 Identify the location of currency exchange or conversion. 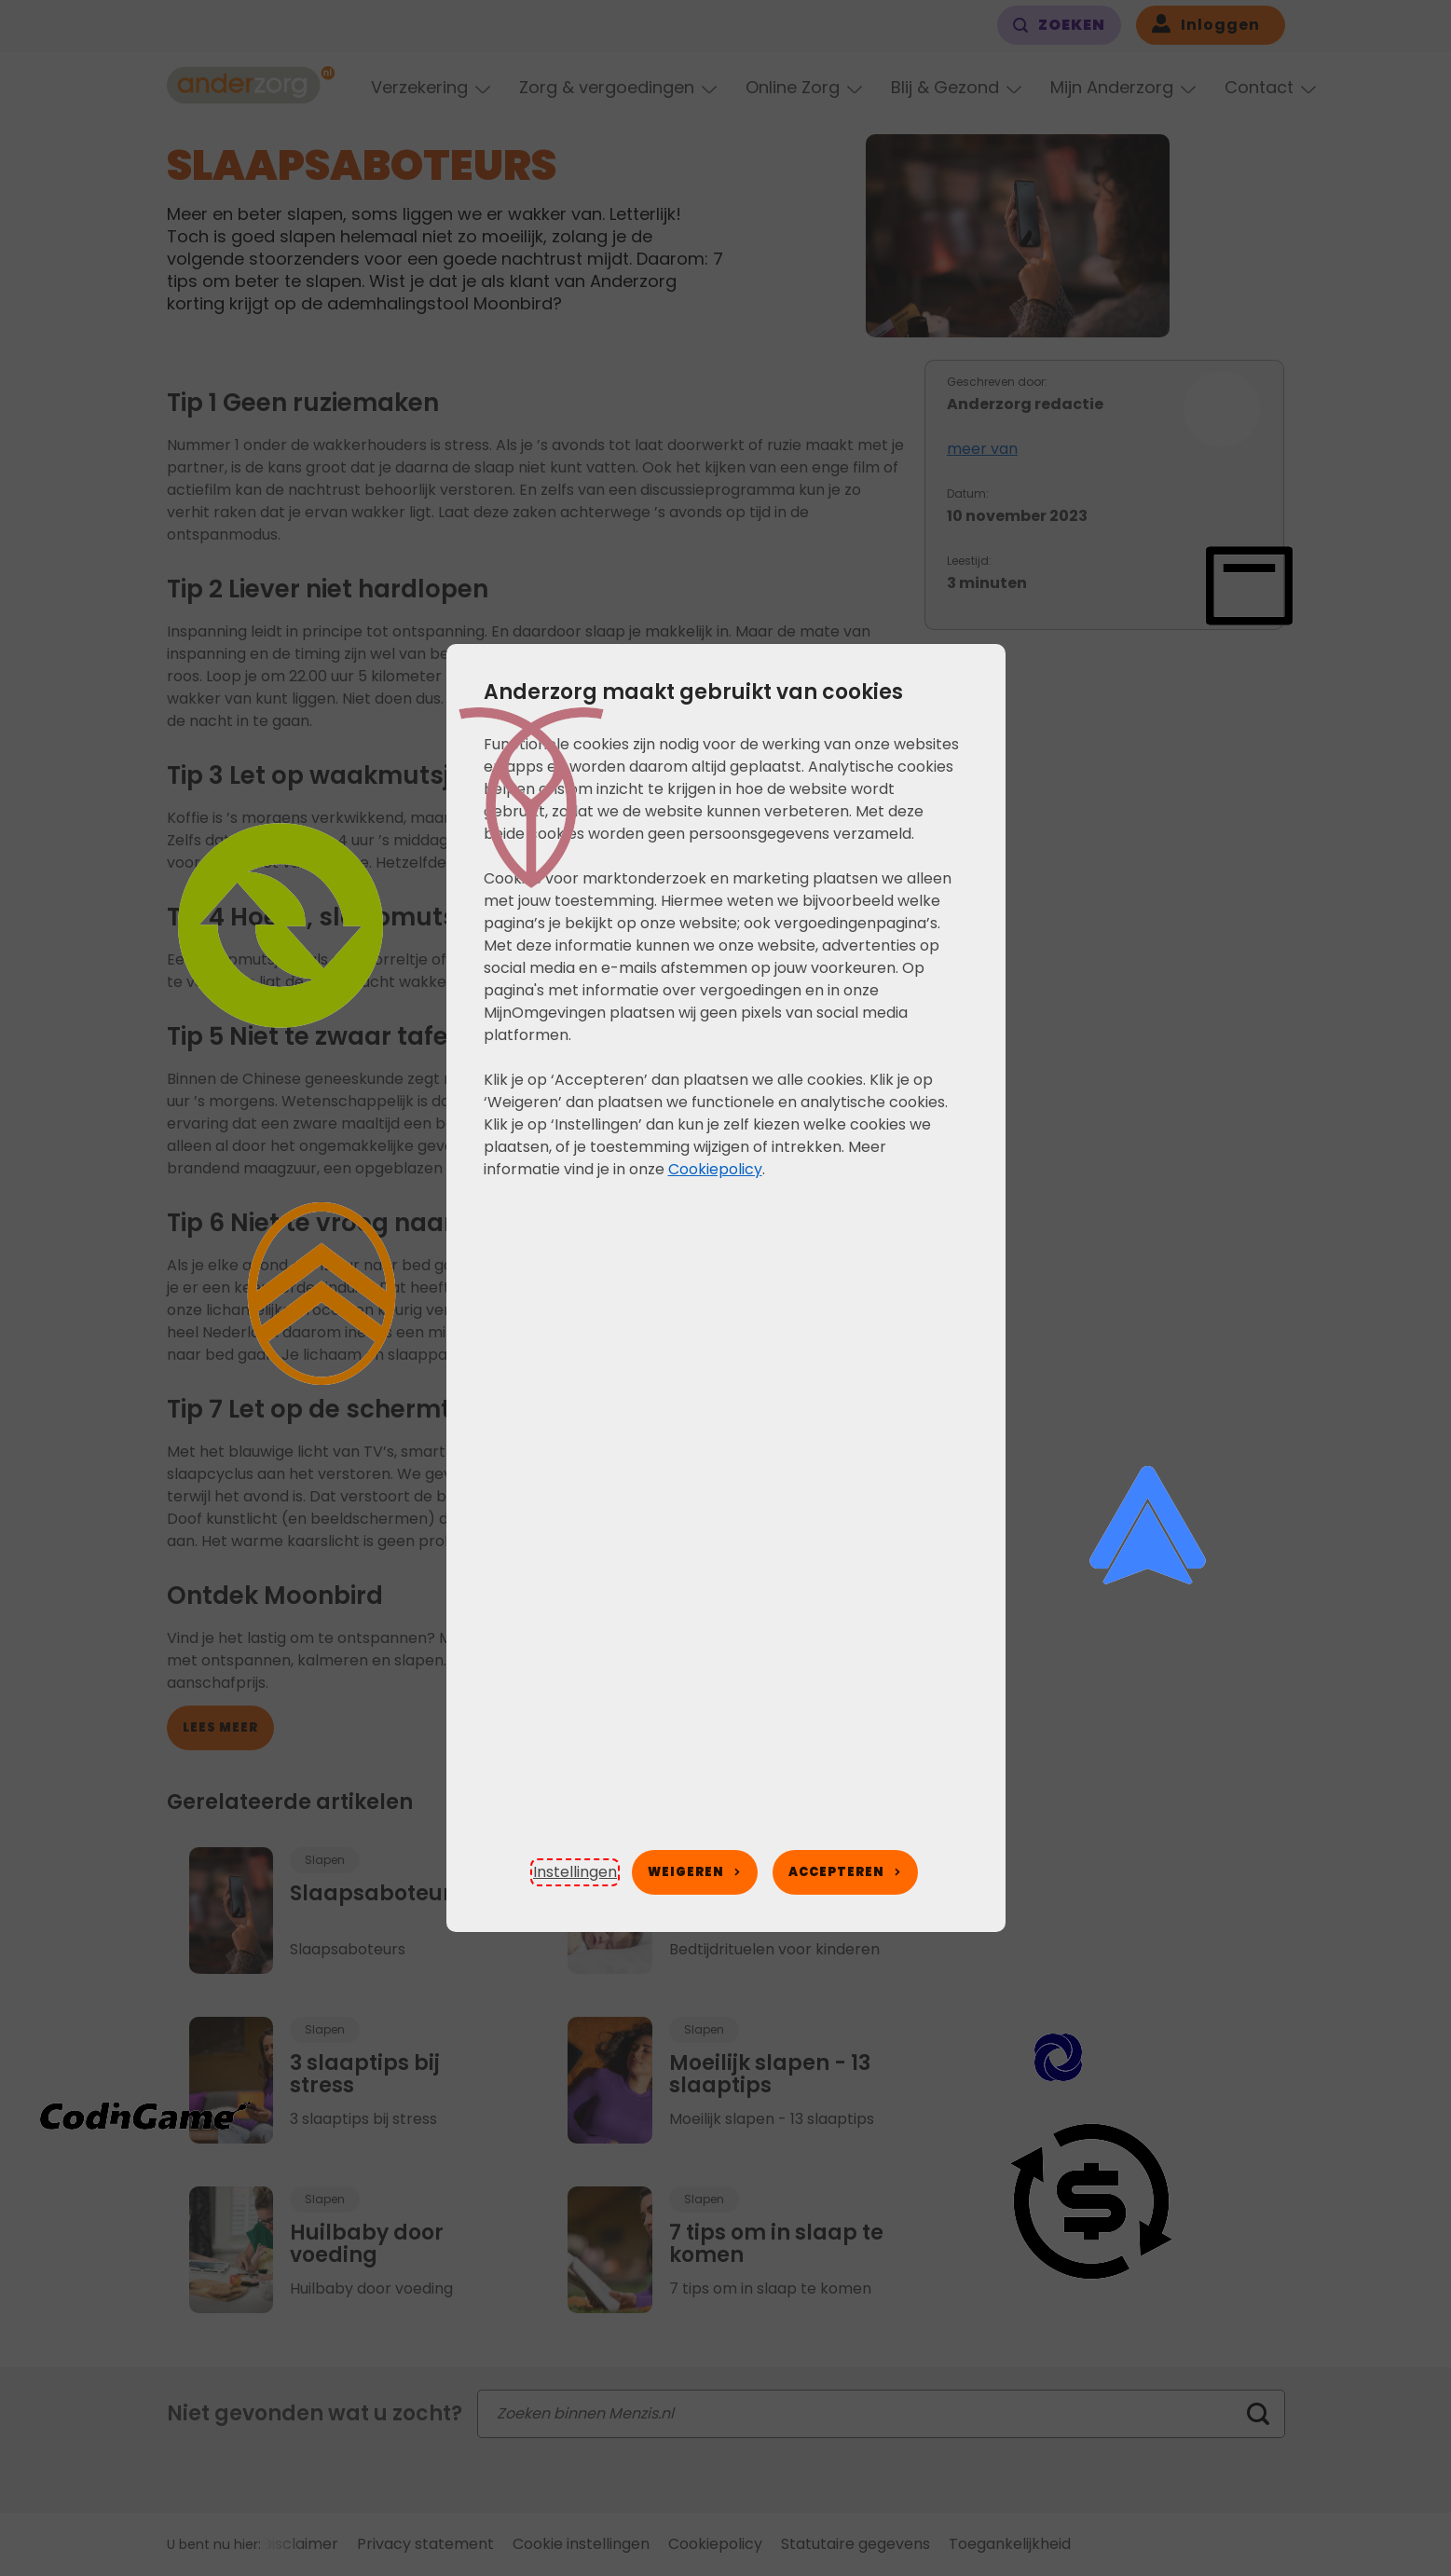
(1091, 2201).